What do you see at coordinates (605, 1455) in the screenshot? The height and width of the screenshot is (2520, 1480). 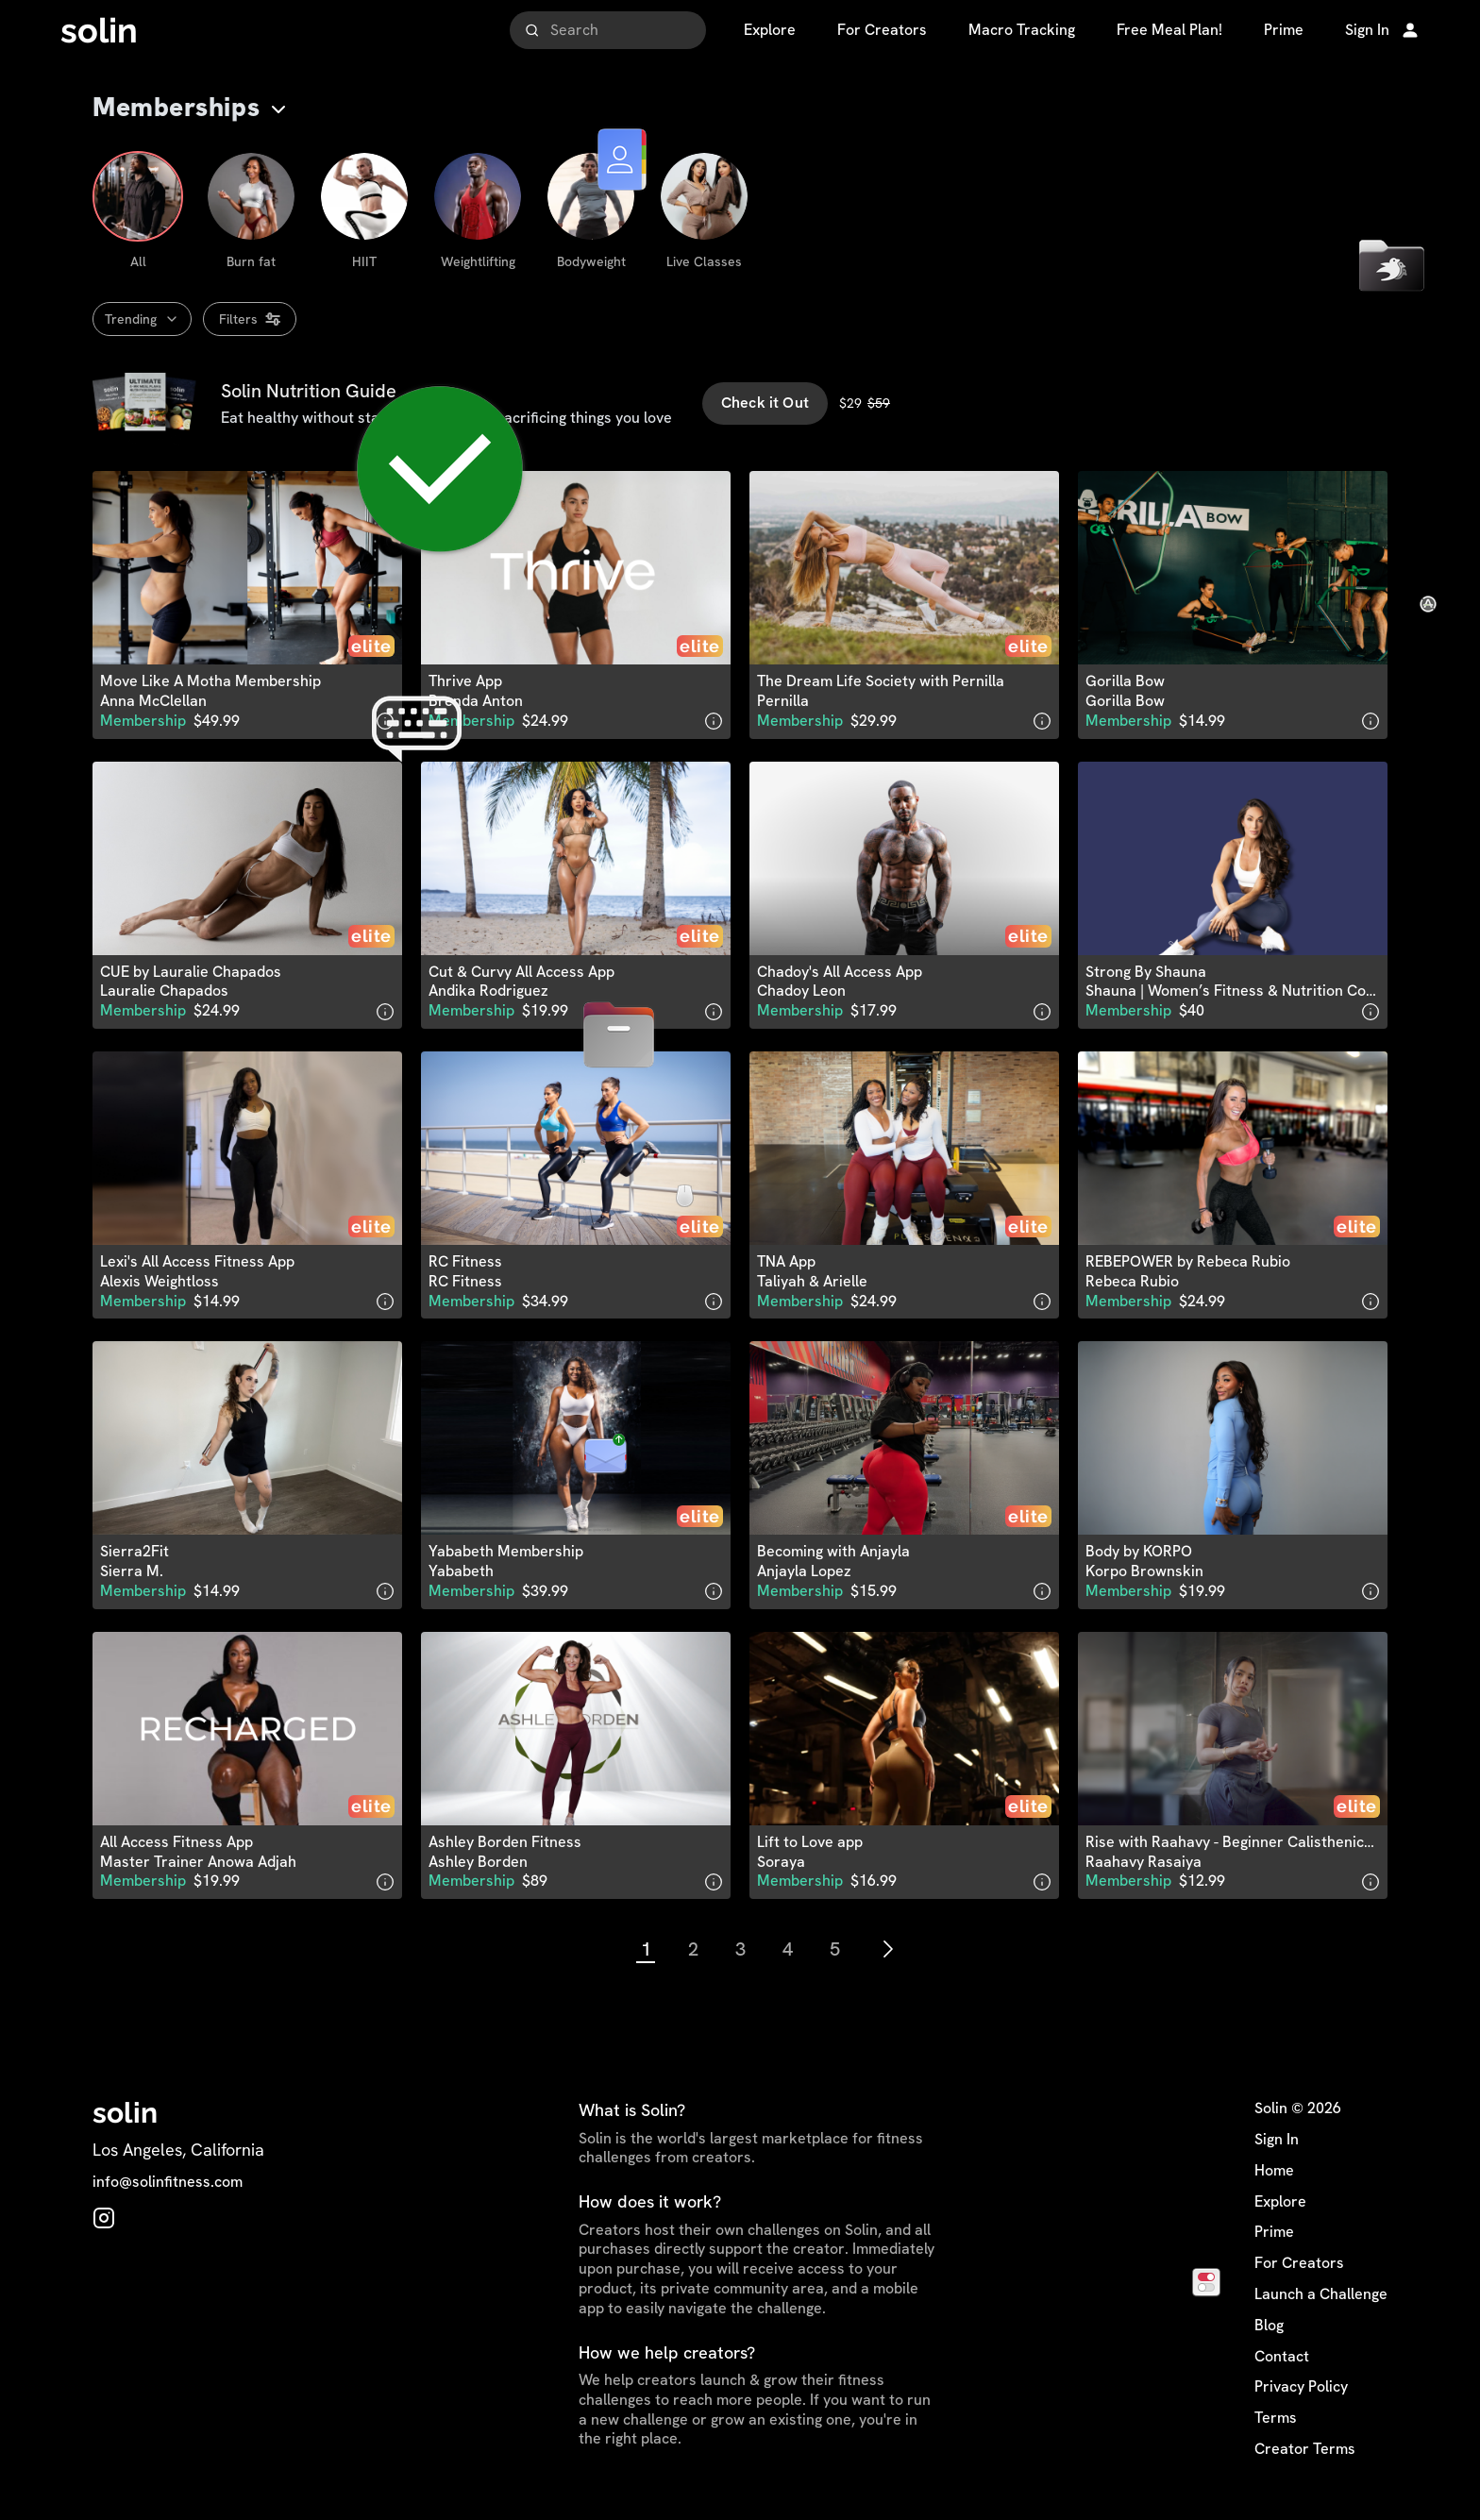 I see `indicates email was successfully sent` at bounding box center [605, 1455].